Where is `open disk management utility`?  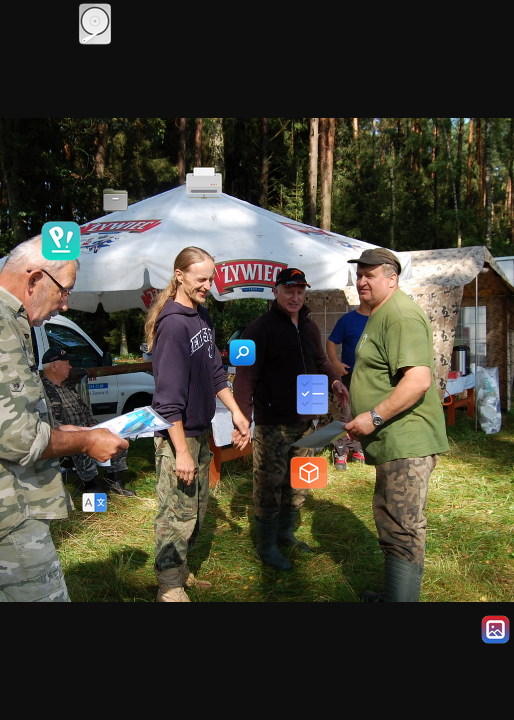 open disk management utility is located at coordinates (95, 24).